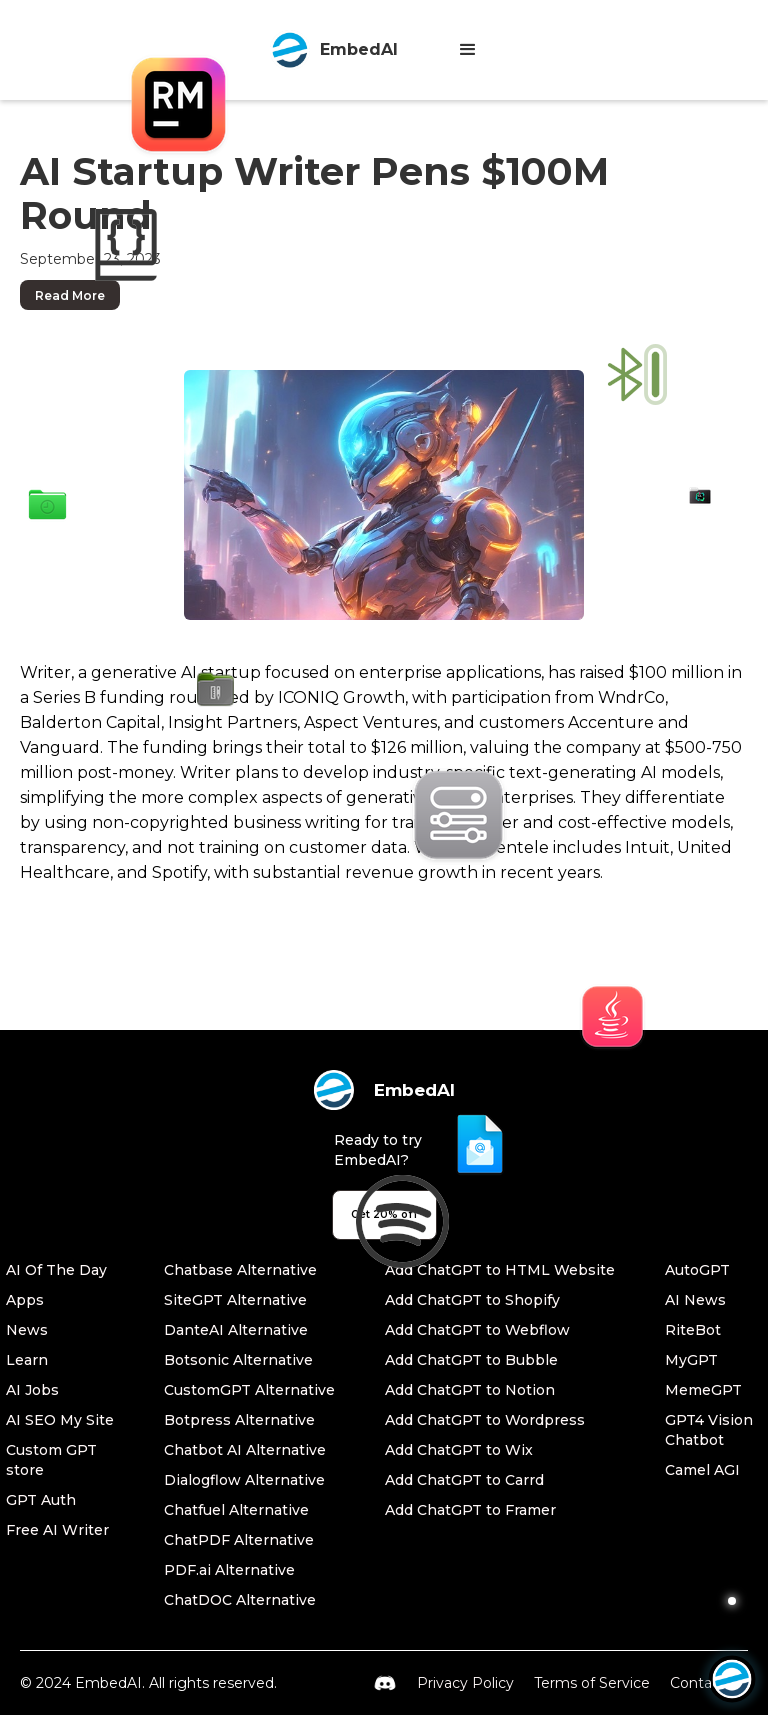 The width and height of the screenshot is (768, 1715). I want to click on open CLion project folder, so click(700, 496).